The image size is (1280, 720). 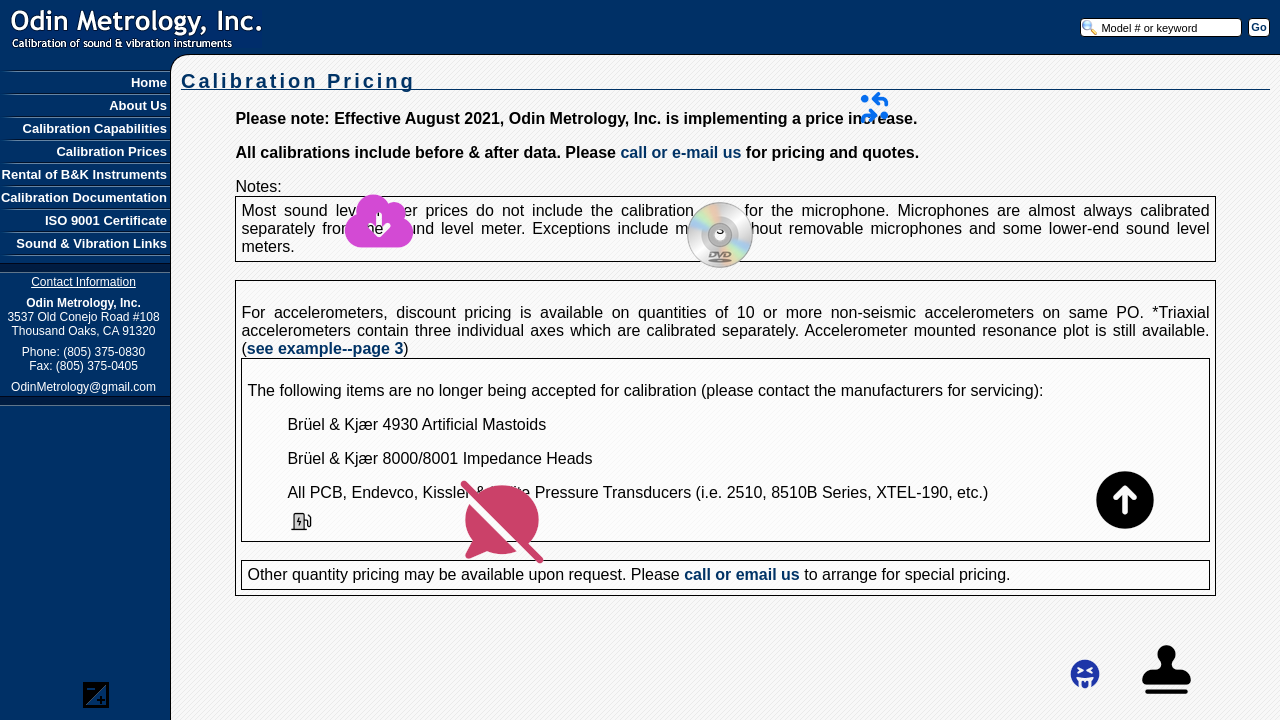 What do you see at coordinates (502, 522) in the screenshot?
I see `mute or disable comments` at bounding box center [502, 522].